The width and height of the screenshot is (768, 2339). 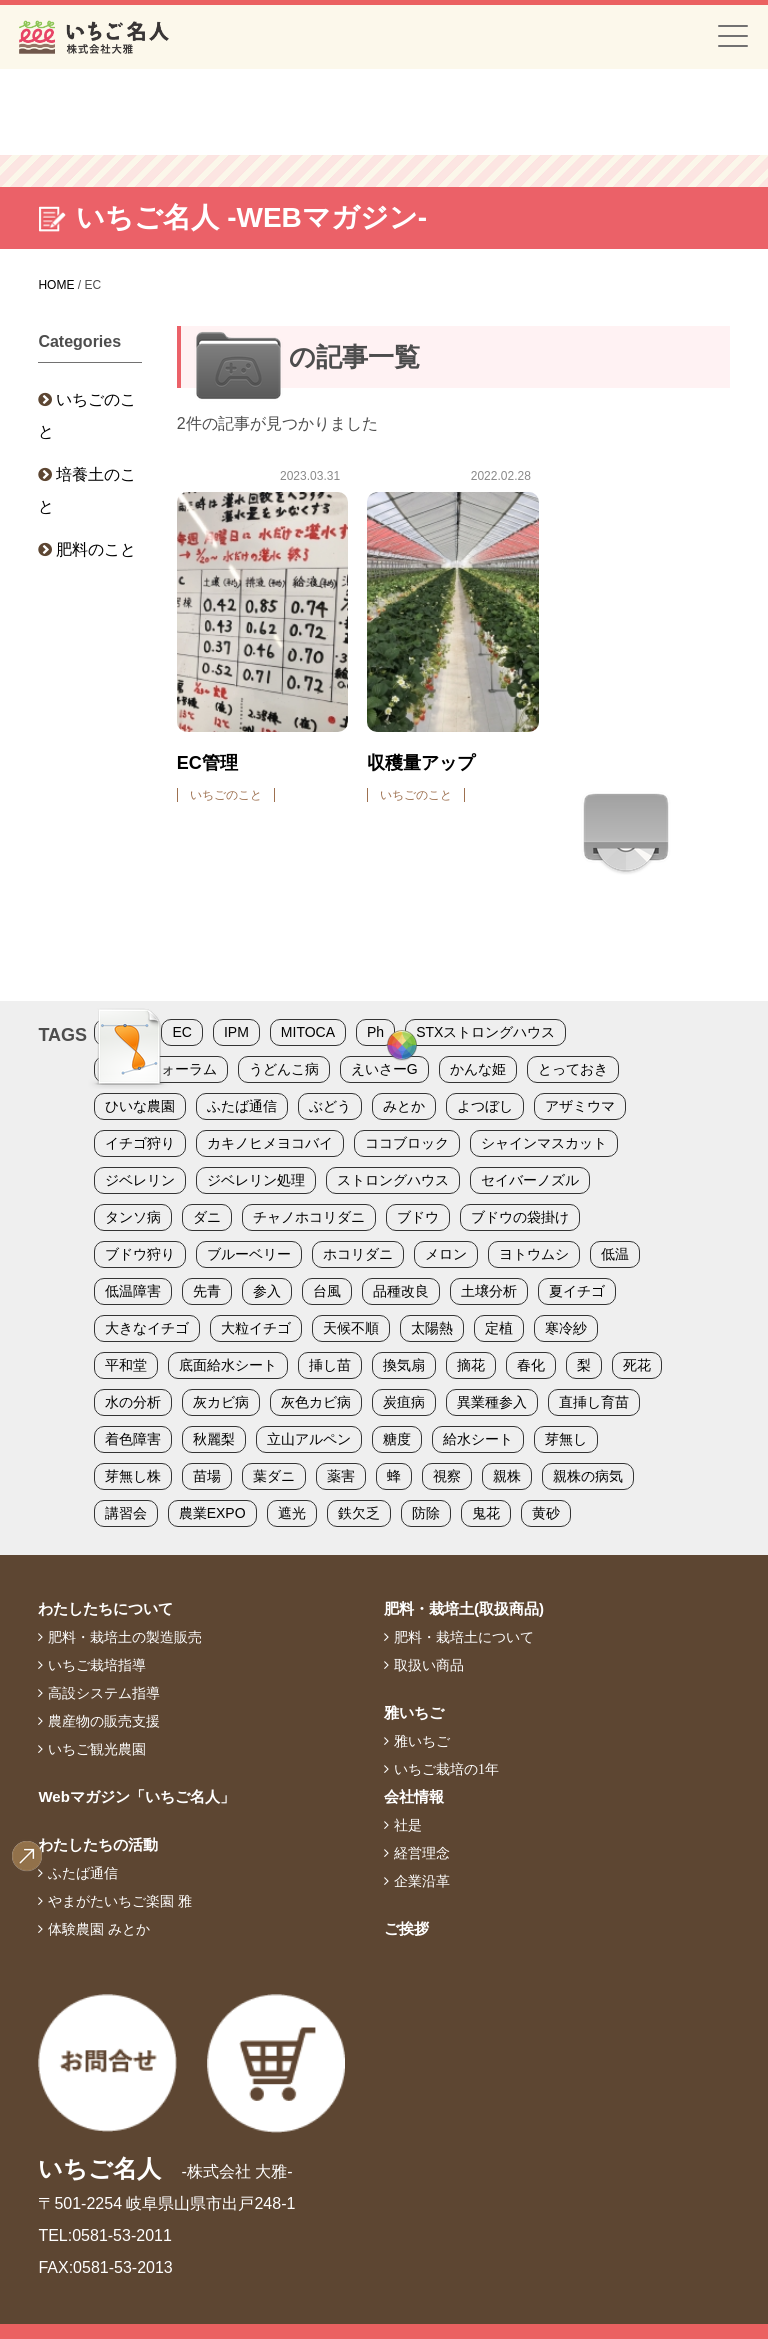 I want to click on open your games folder, so click(x=238, y=365).